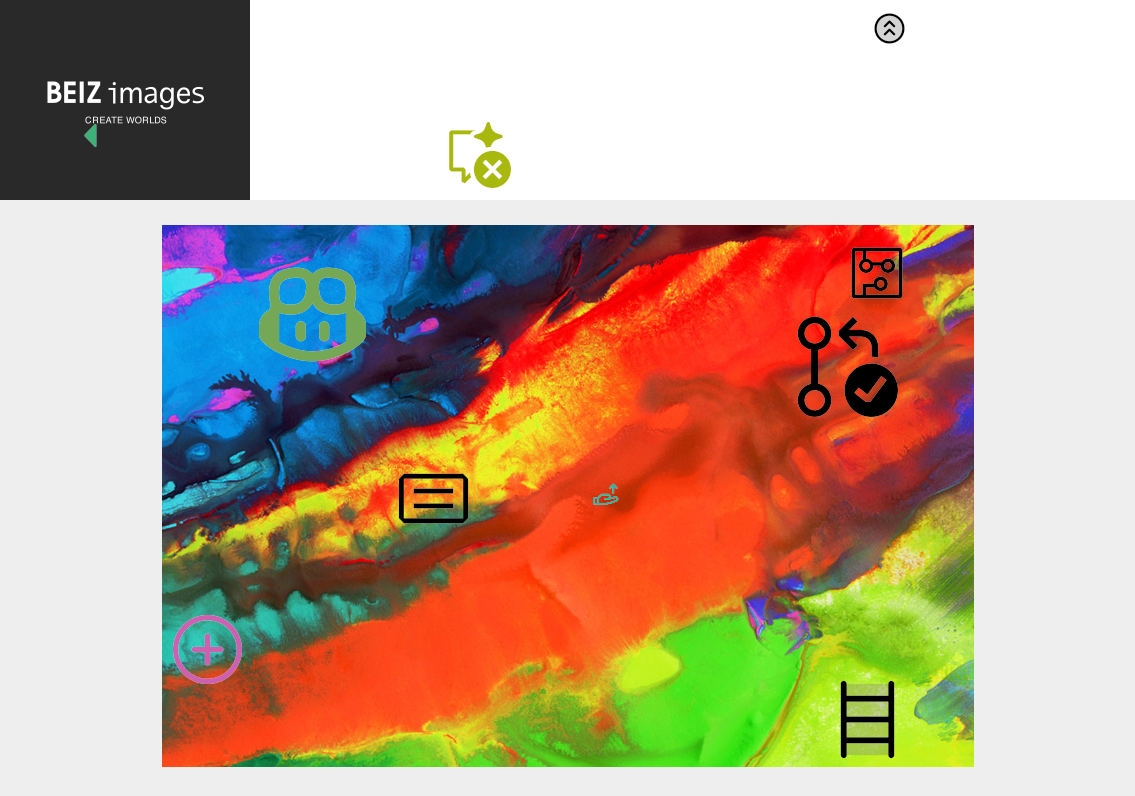 Image resolution: width=1135 pixels, height=796 pixels. What do you see at coordinates (877, 273) in the screenshot?
I see `view circuit board or hardware-related files` at bounding box center [877, 273].